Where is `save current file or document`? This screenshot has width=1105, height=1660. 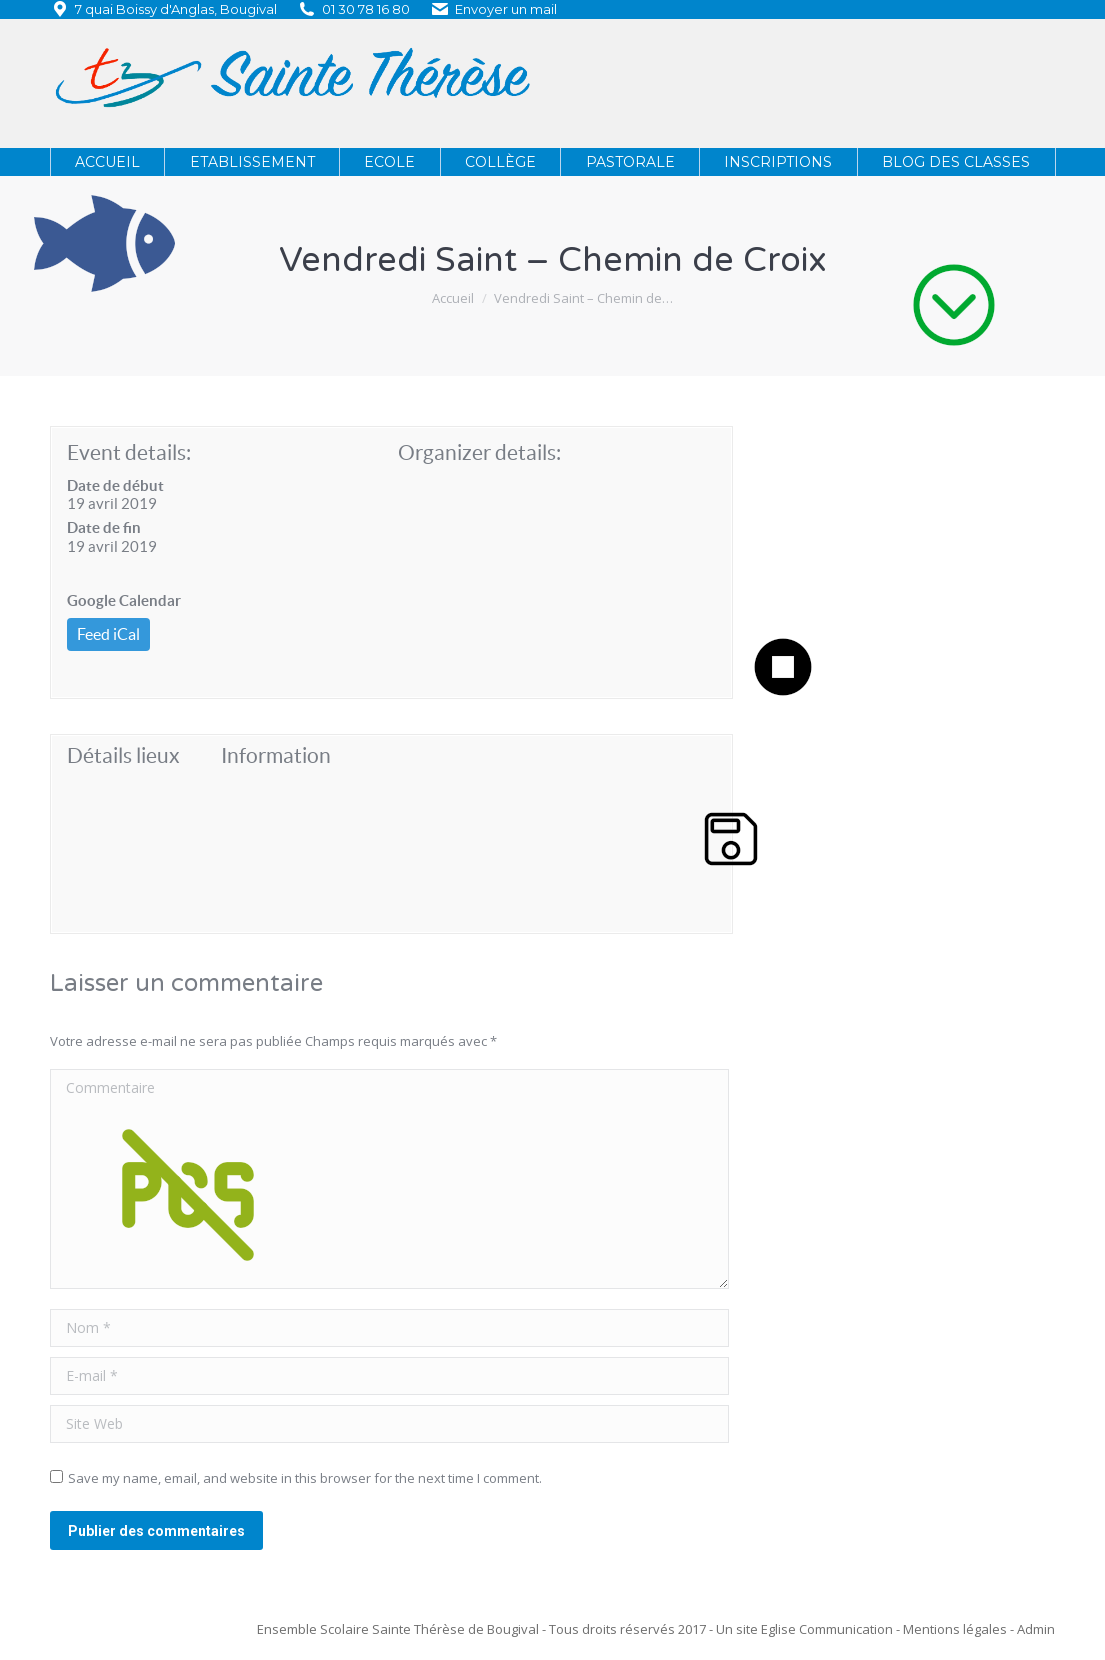 save current file or document is located at coordinates (731, 839).